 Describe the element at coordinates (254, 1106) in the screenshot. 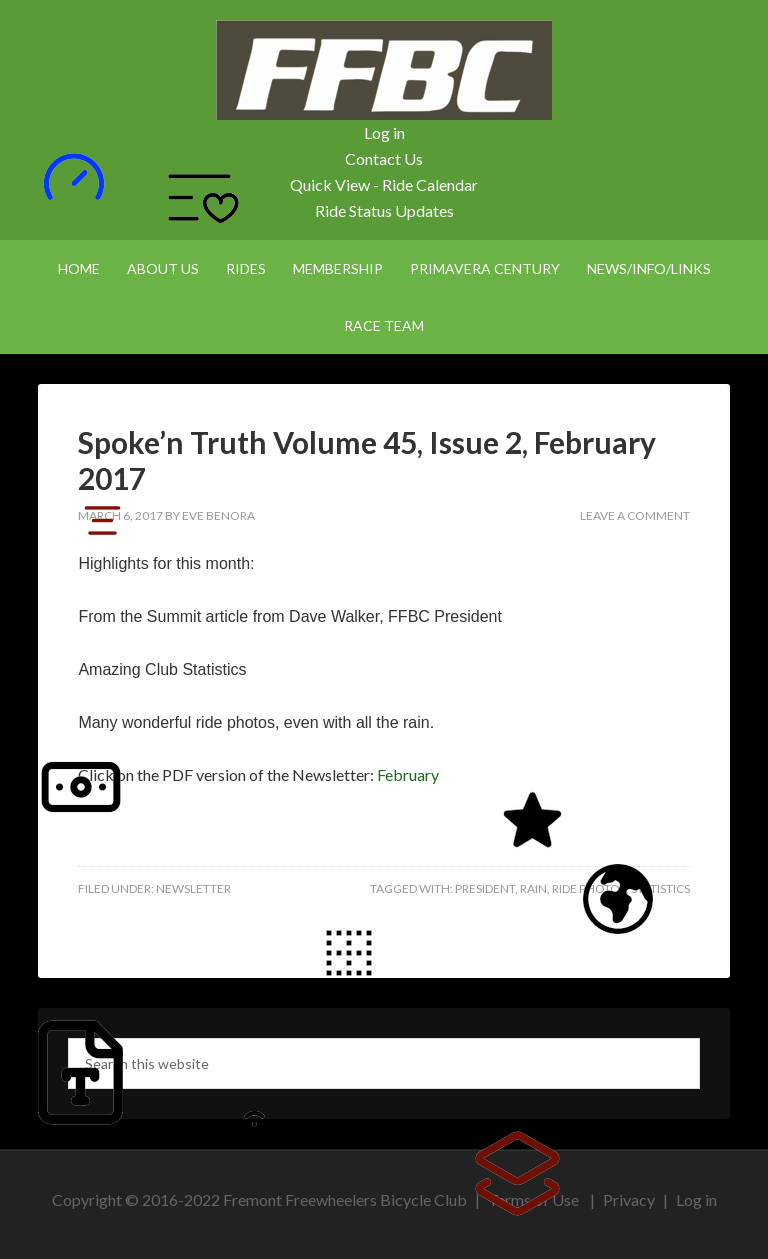

I see `indicates weak wifi signal strength` at that location.